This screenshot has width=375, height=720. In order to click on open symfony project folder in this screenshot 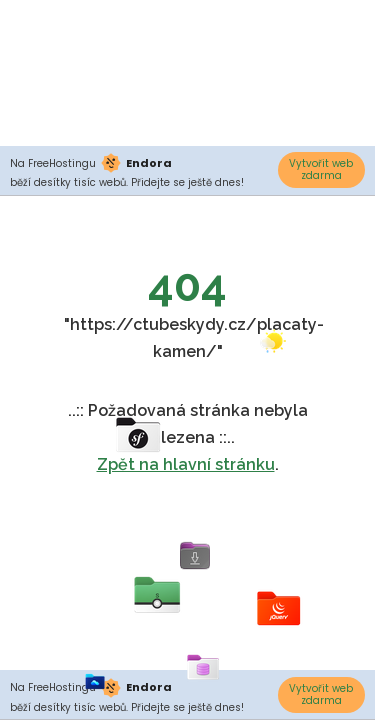, I will do `click(138, 436)`.